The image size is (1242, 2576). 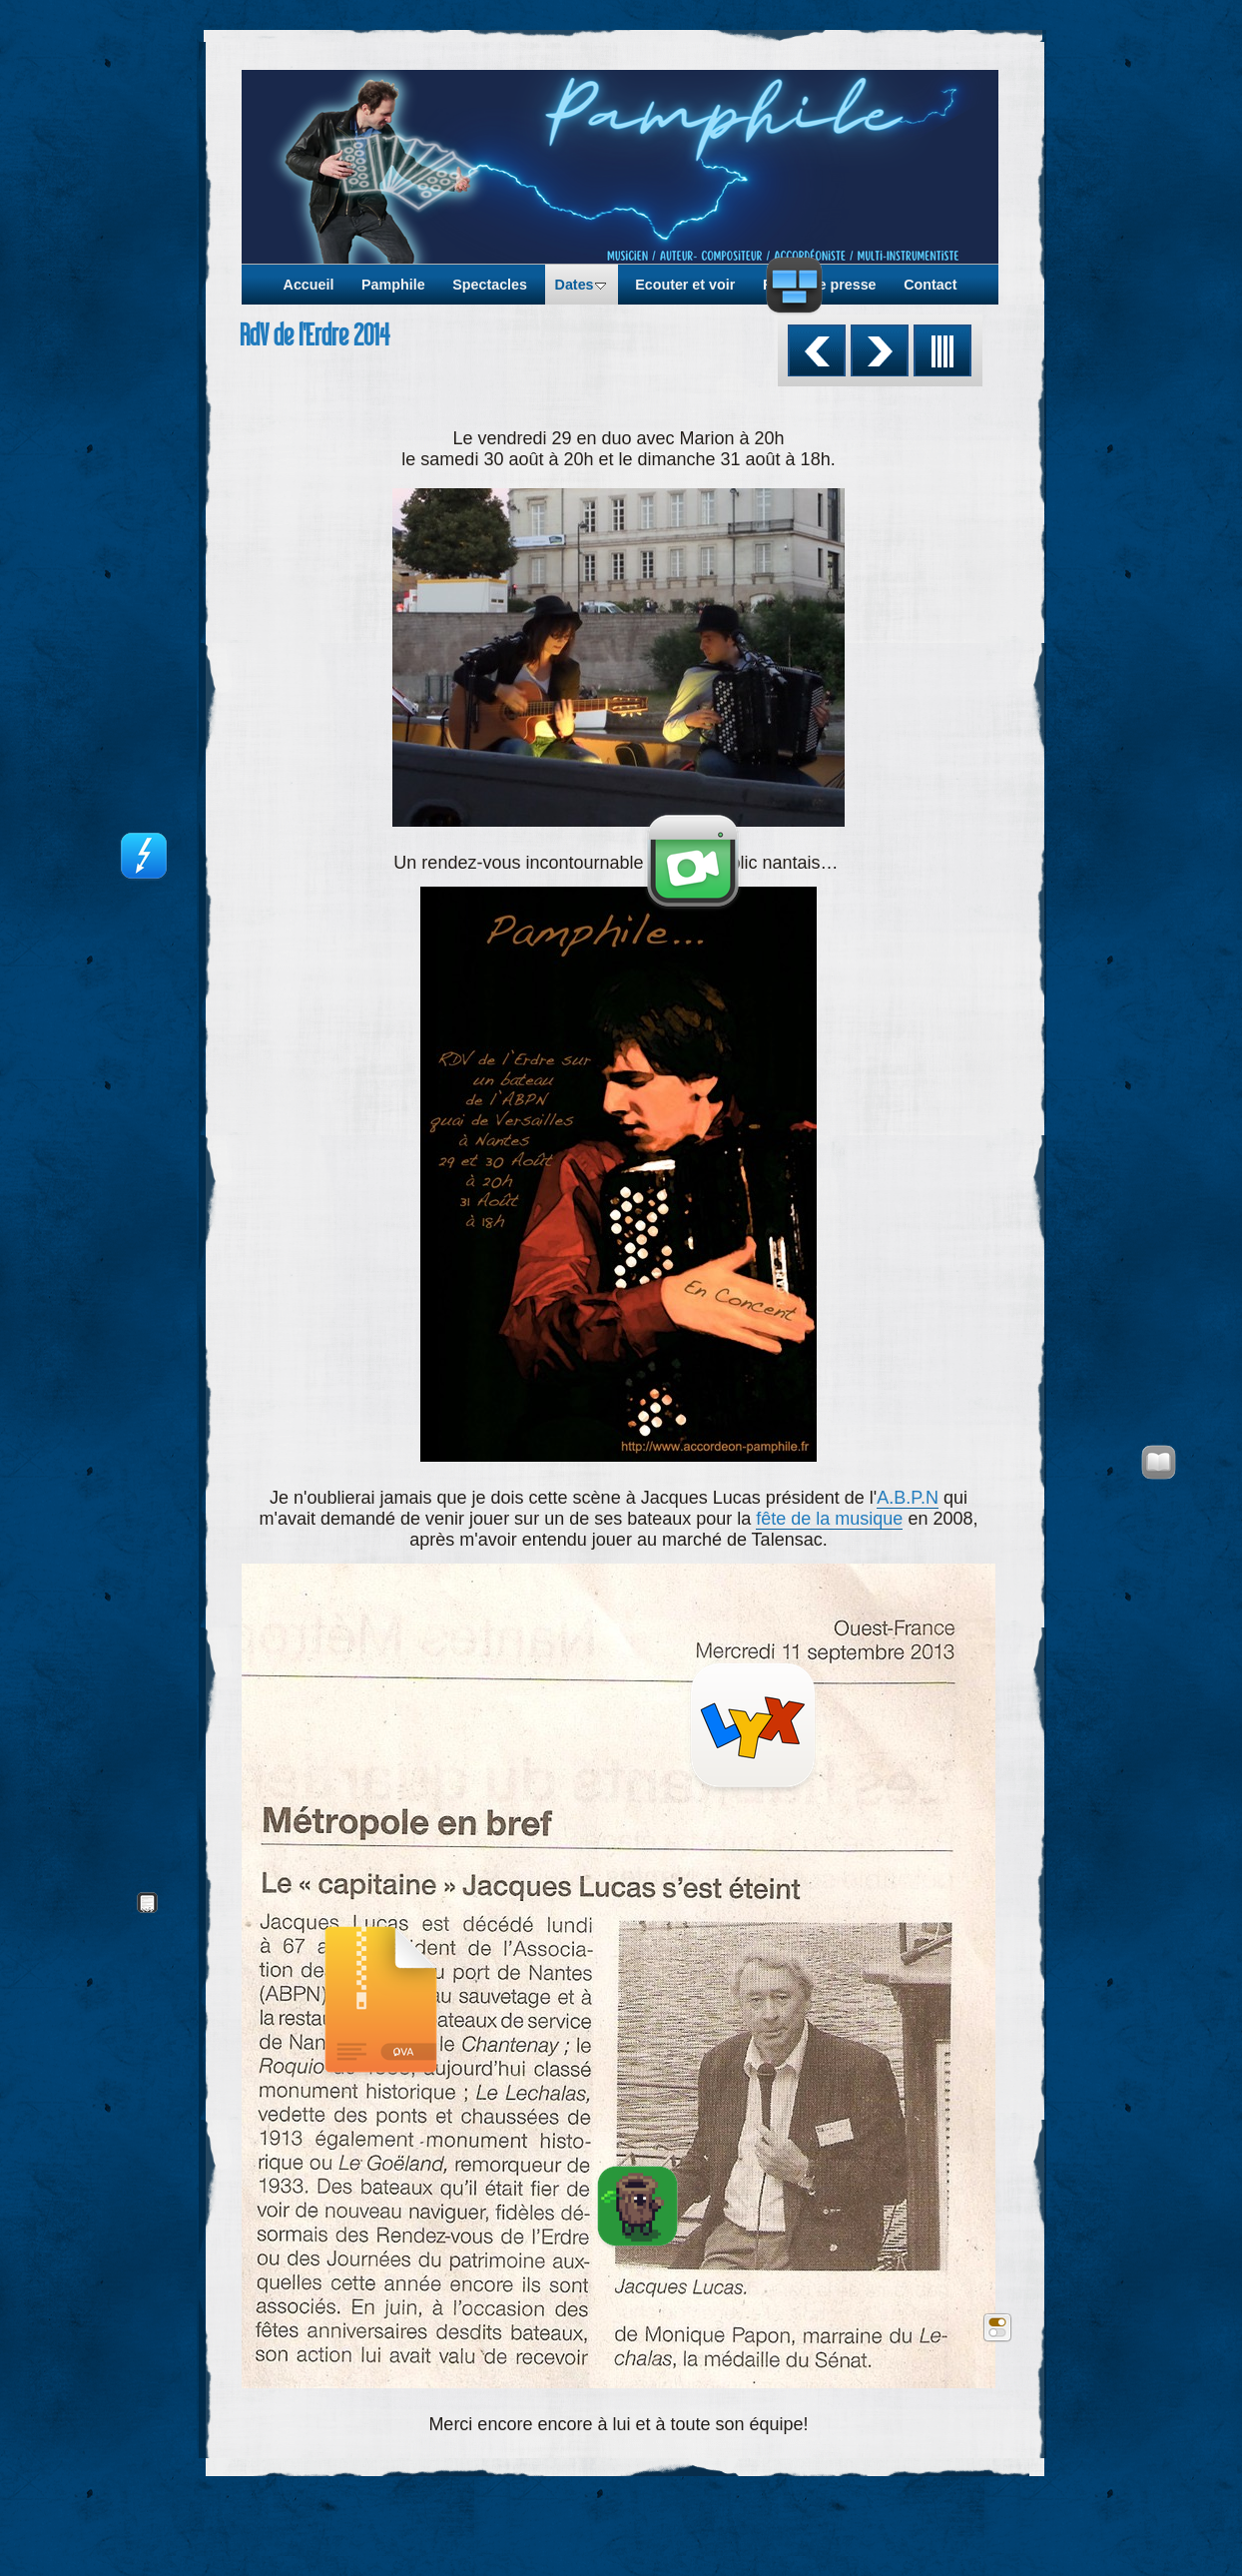 I want to click on open LyX document processor, so click(x=753, y=1725).